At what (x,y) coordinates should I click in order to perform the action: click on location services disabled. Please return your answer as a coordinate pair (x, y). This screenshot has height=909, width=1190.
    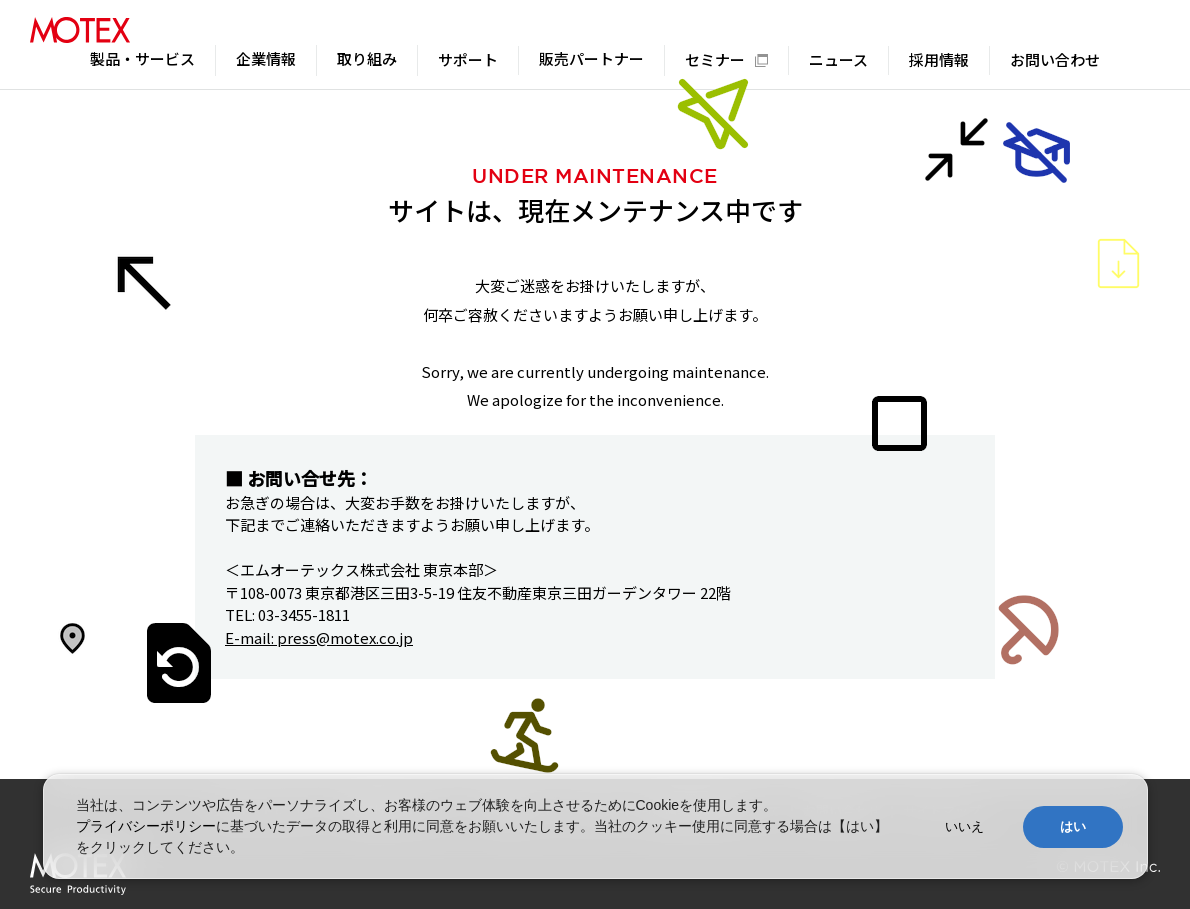
    Looking at the image, I should click on (713, 113).